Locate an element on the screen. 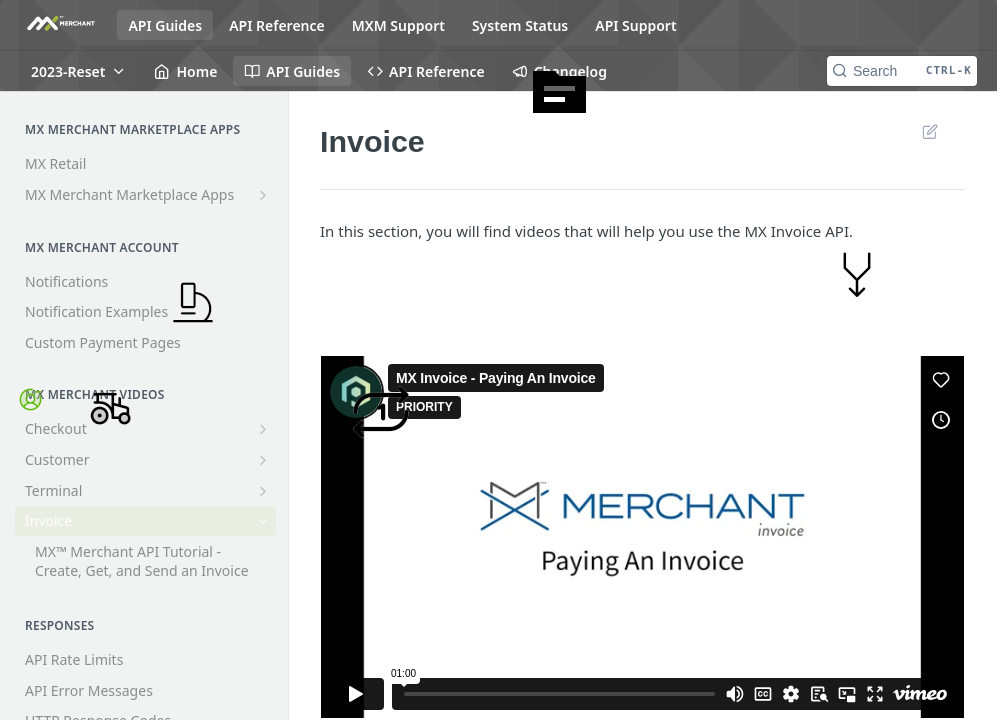  remove a user from your contacts is located at coordinates (30, 399).